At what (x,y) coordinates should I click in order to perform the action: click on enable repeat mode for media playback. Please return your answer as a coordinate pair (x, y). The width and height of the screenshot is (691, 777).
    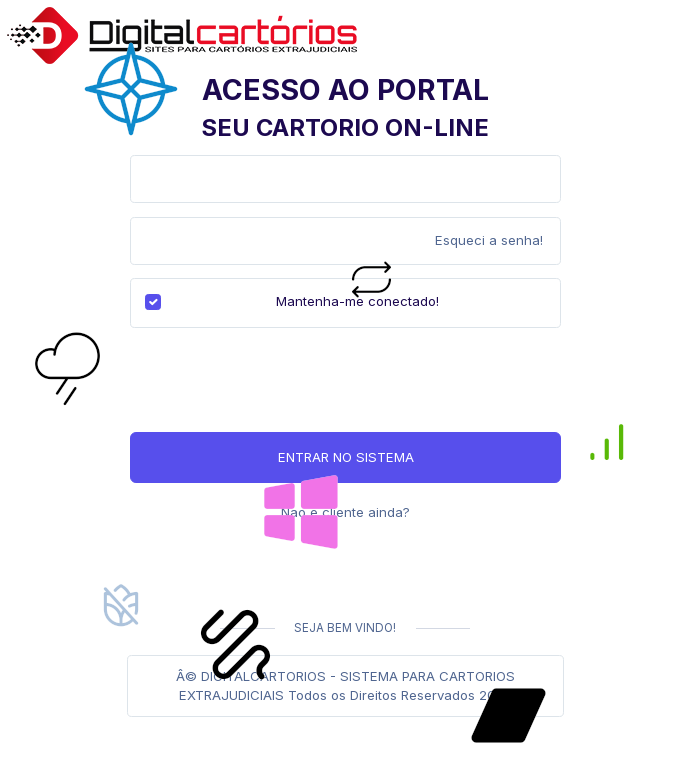
    Looking at the image, I should click on (371, 279).